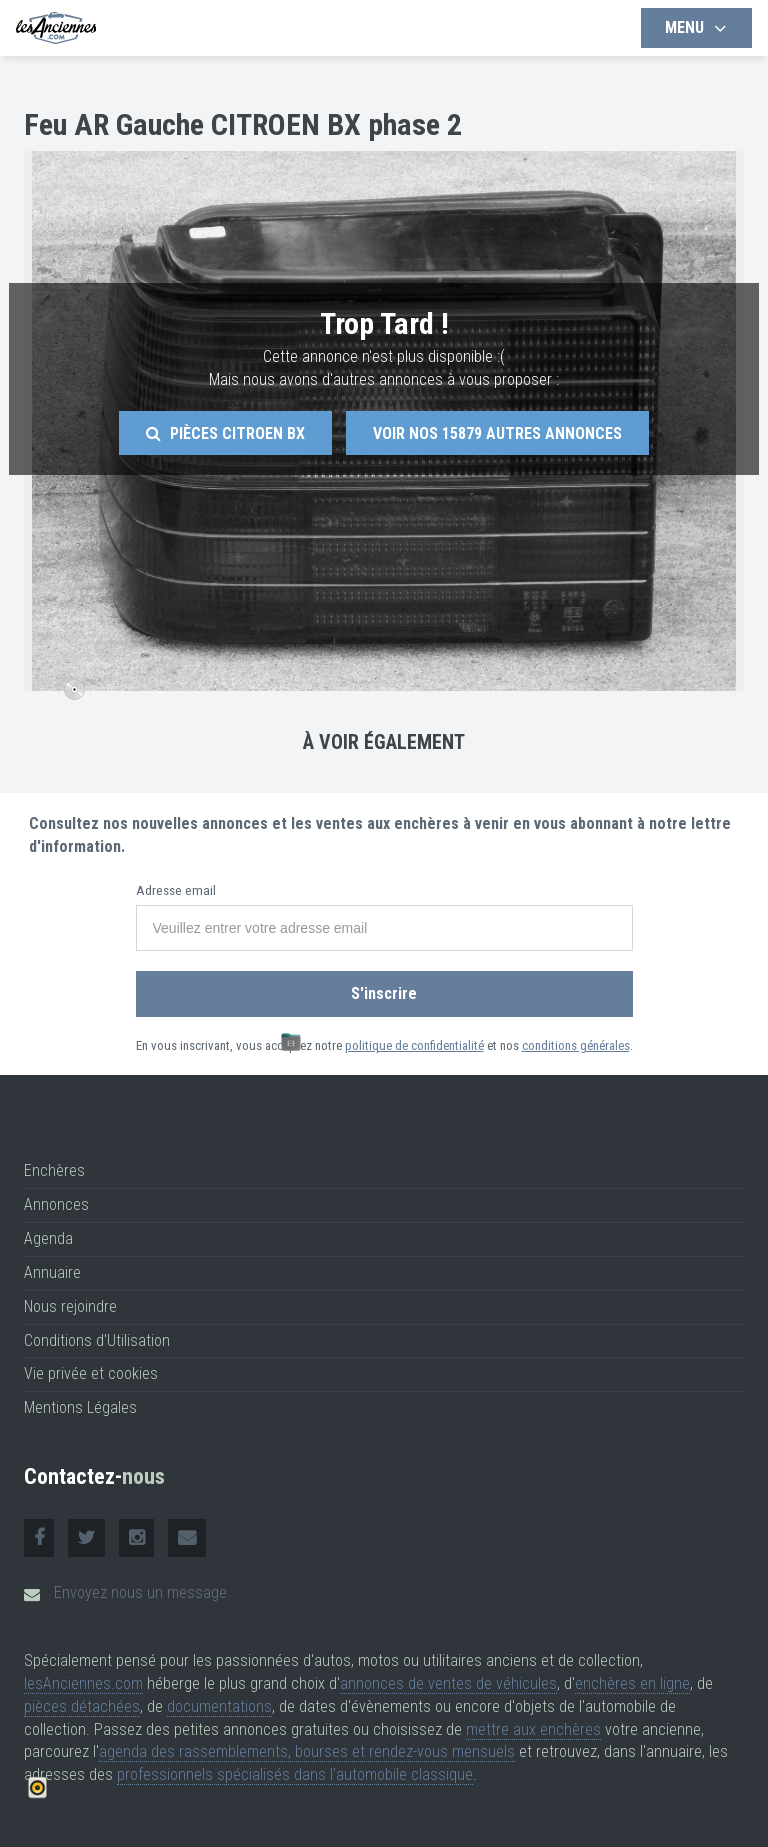  I want to click on open rhythmbox music player, so click(37, 1787).